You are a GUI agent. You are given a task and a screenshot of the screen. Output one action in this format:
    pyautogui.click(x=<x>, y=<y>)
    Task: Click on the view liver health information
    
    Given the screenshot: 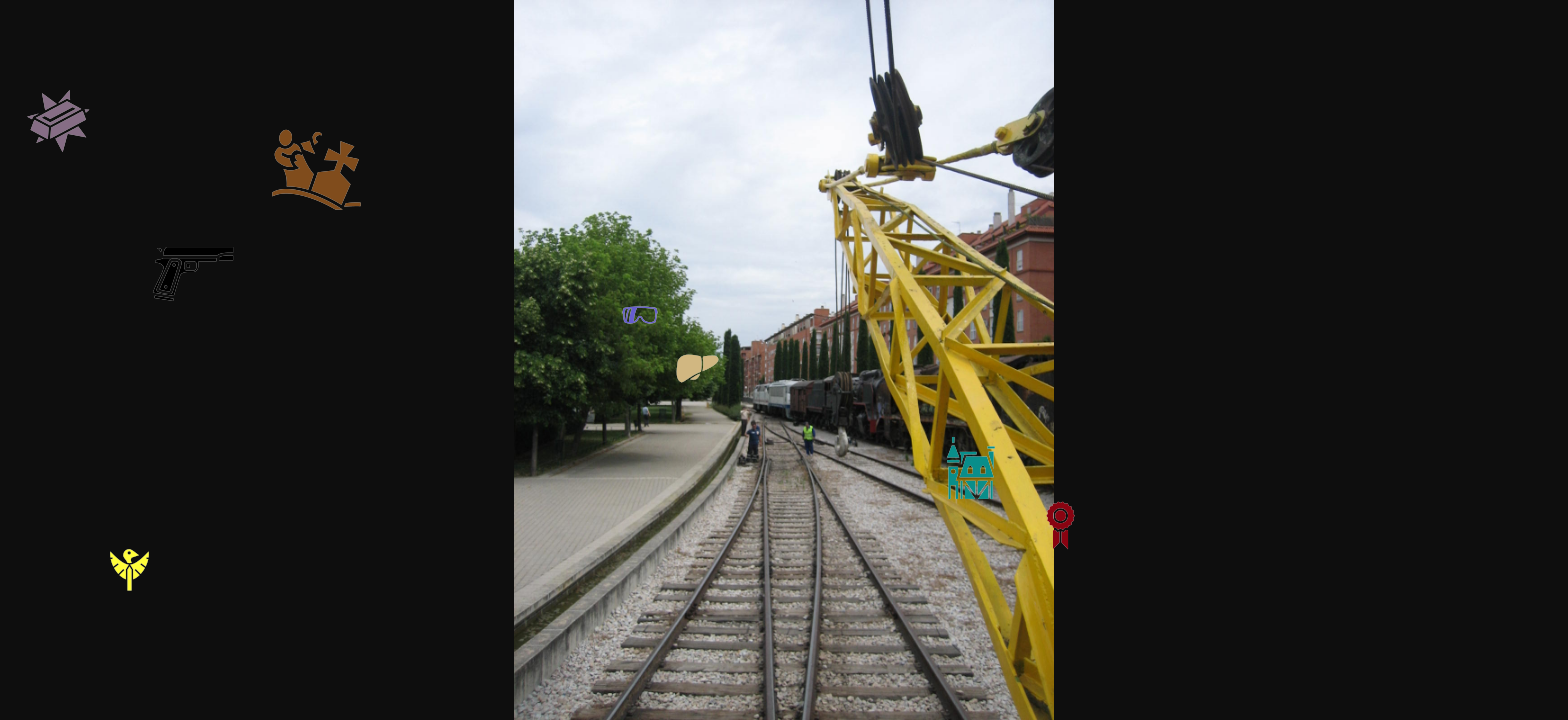 What is the action you would take?
    pyautogui.click(x=697, y=368)
    